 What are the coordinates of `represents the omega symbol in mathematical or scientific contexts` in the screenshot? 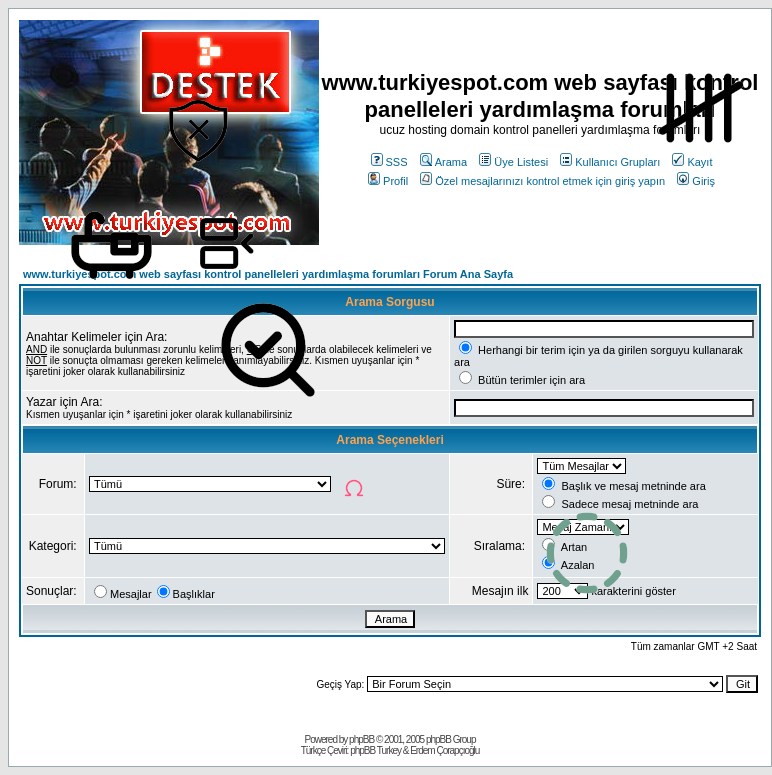 It's located at (354, 488).